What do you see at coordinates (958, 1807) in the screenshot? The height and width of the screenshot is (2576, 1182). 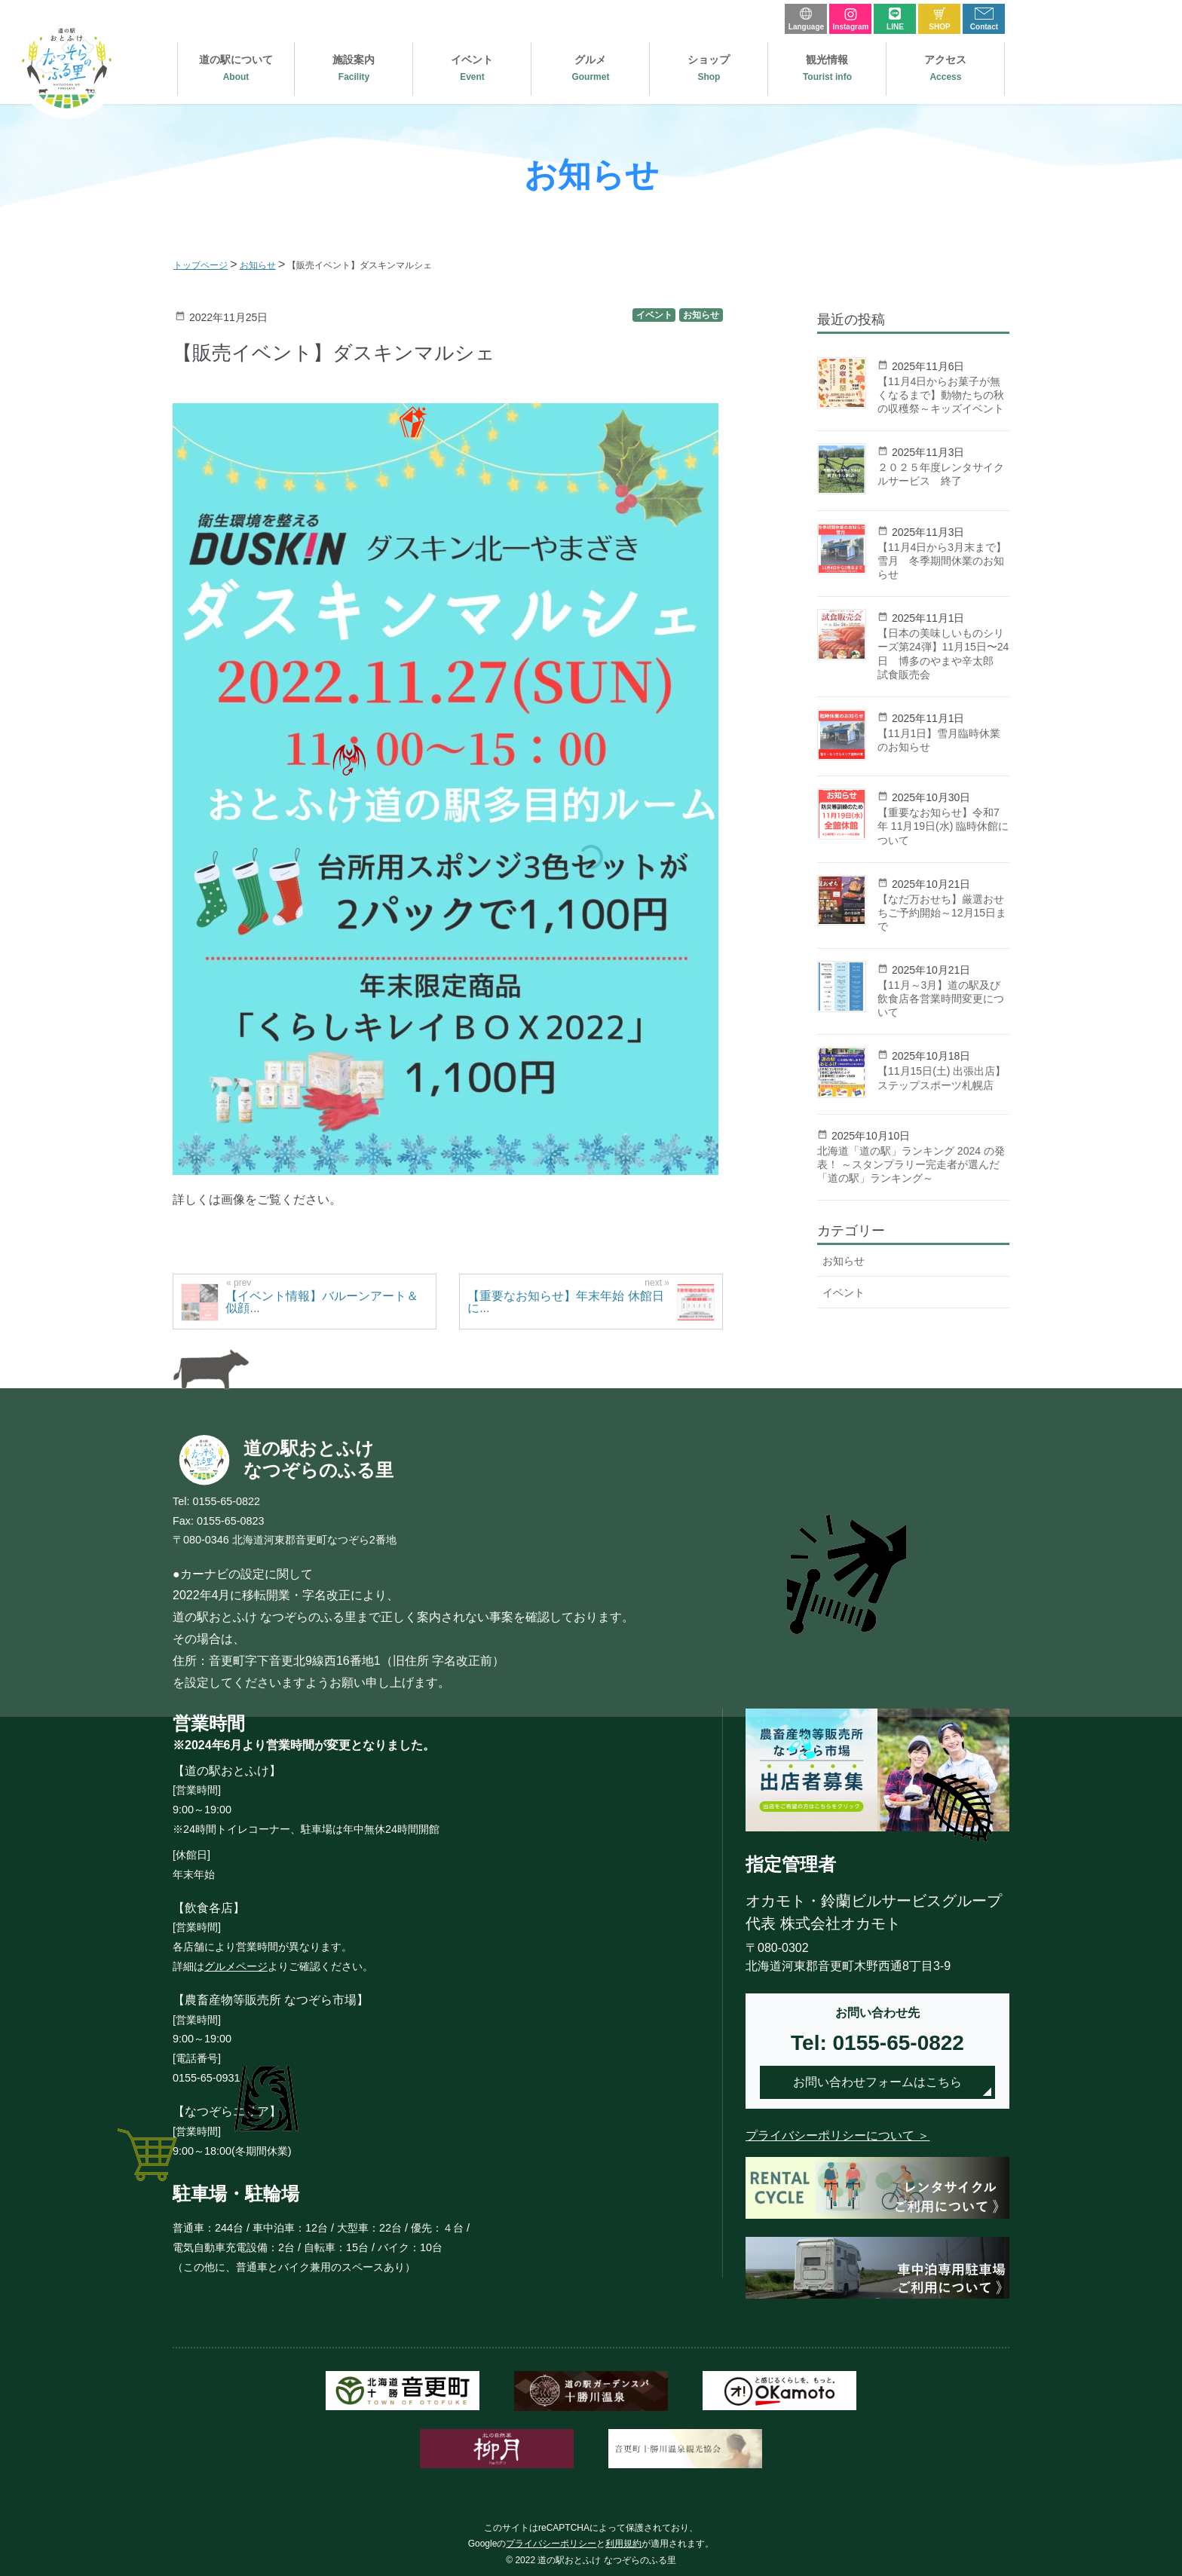 I see `indicates autumn or seasonal theme` at bounding box center [958, 1807].